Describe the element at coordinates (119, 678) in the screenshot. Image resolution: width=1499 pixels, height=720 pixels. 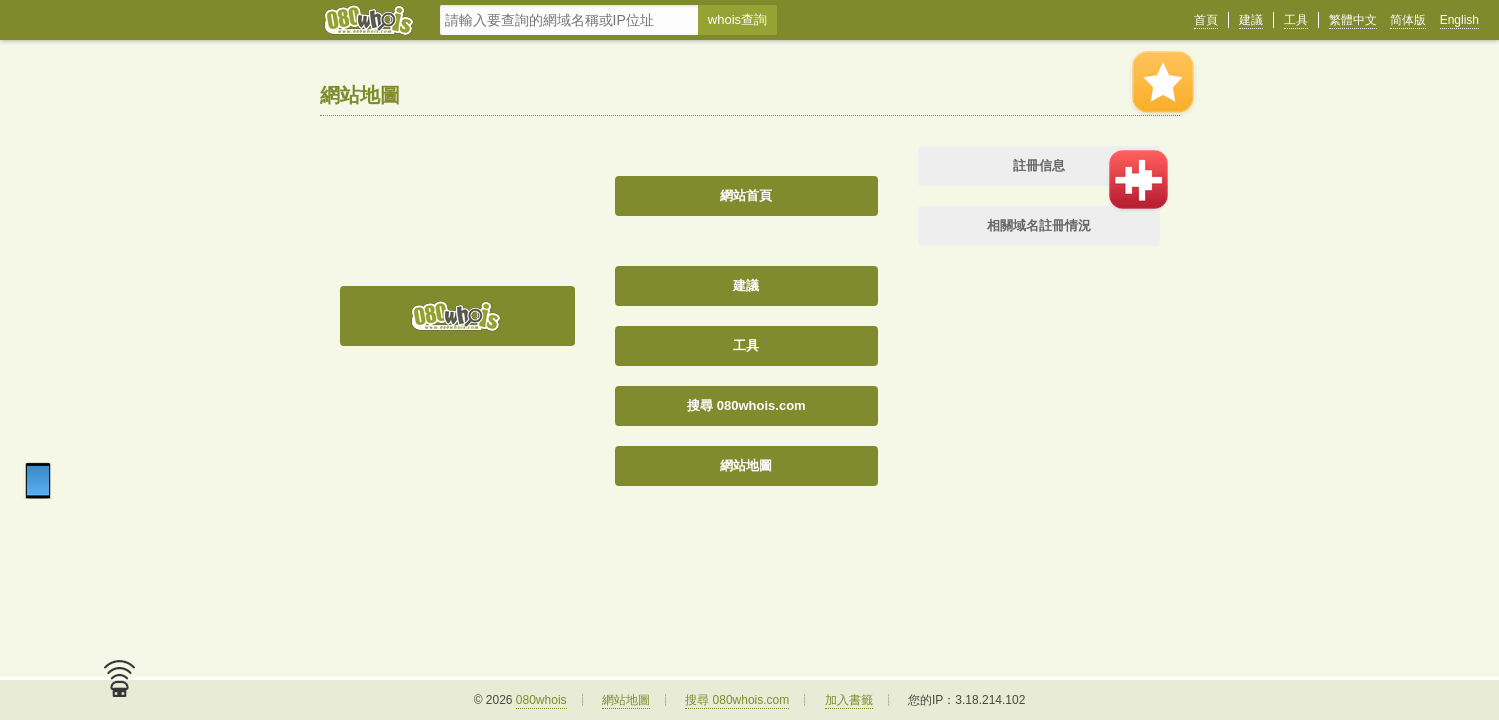
I see `indicates a wireless USB receiver is connected` at that location.